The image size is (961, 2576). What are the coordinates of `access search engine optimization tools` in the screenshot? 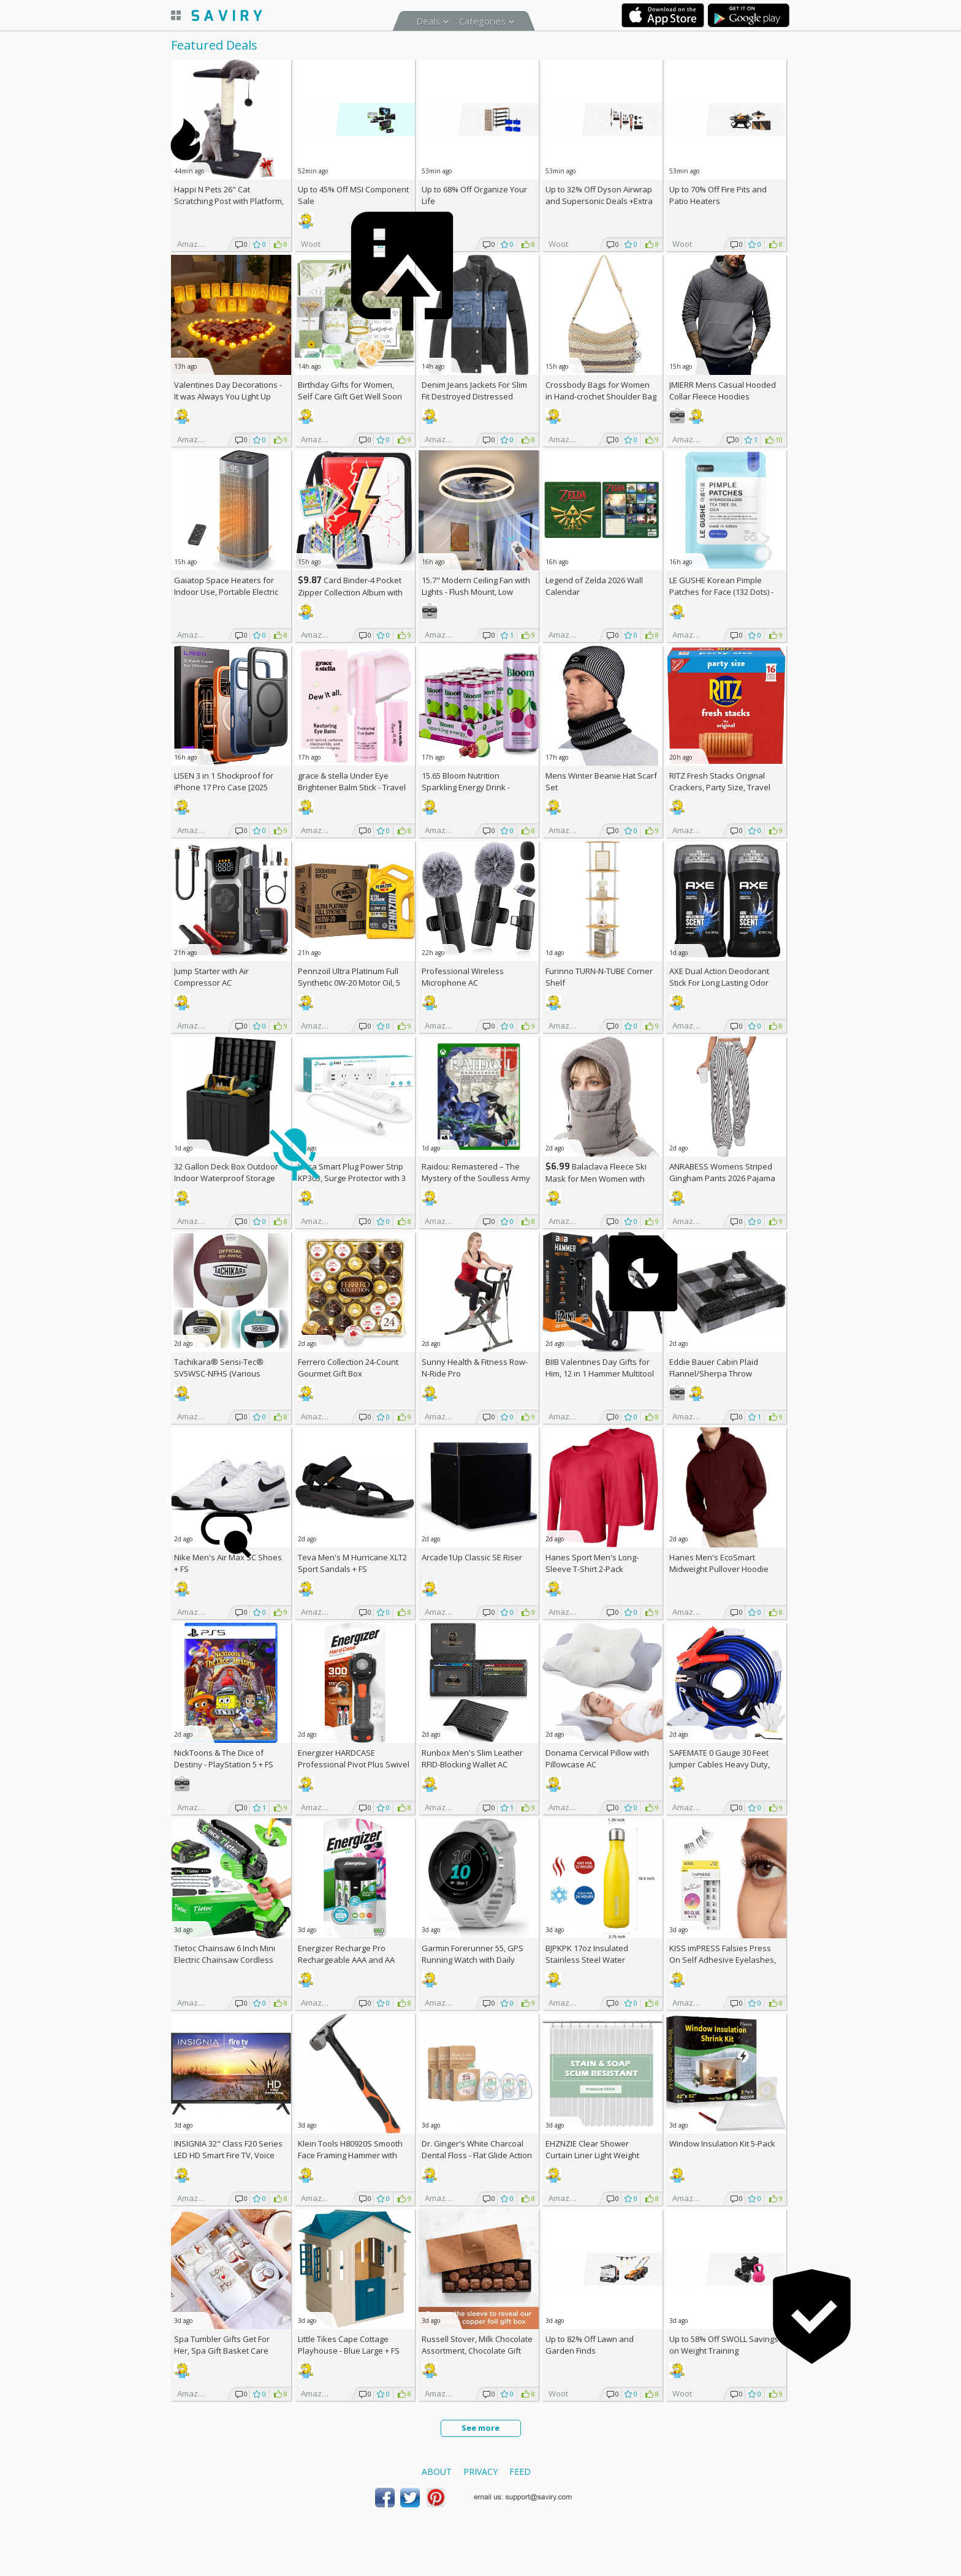 It's located at (226, 1533).